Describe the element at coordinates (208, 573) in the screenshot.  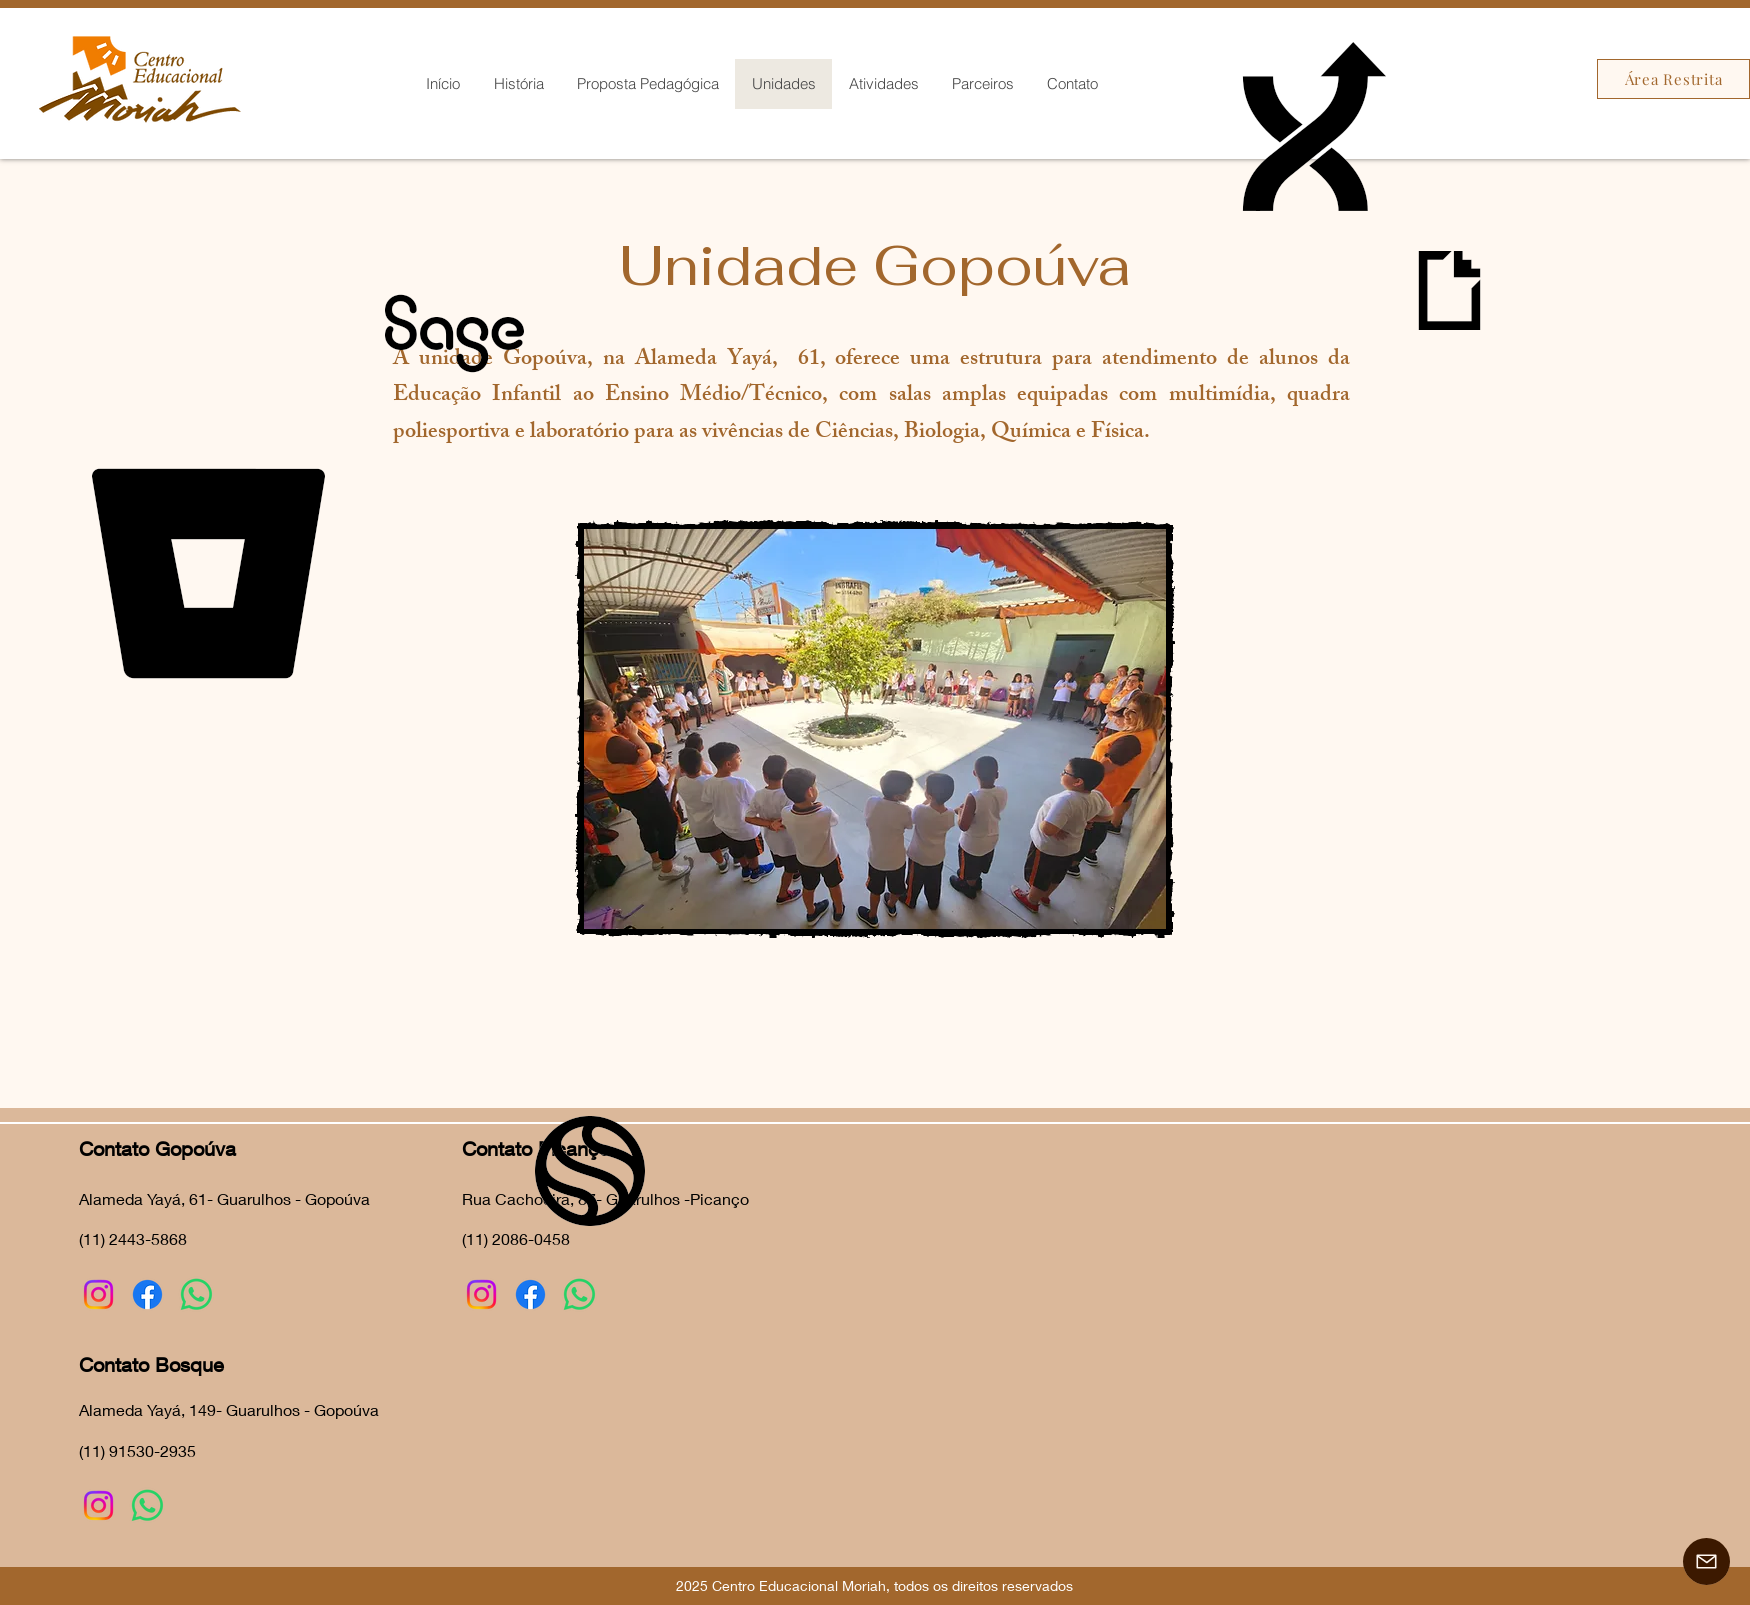
I see `open Bitbucket repository` at that location.